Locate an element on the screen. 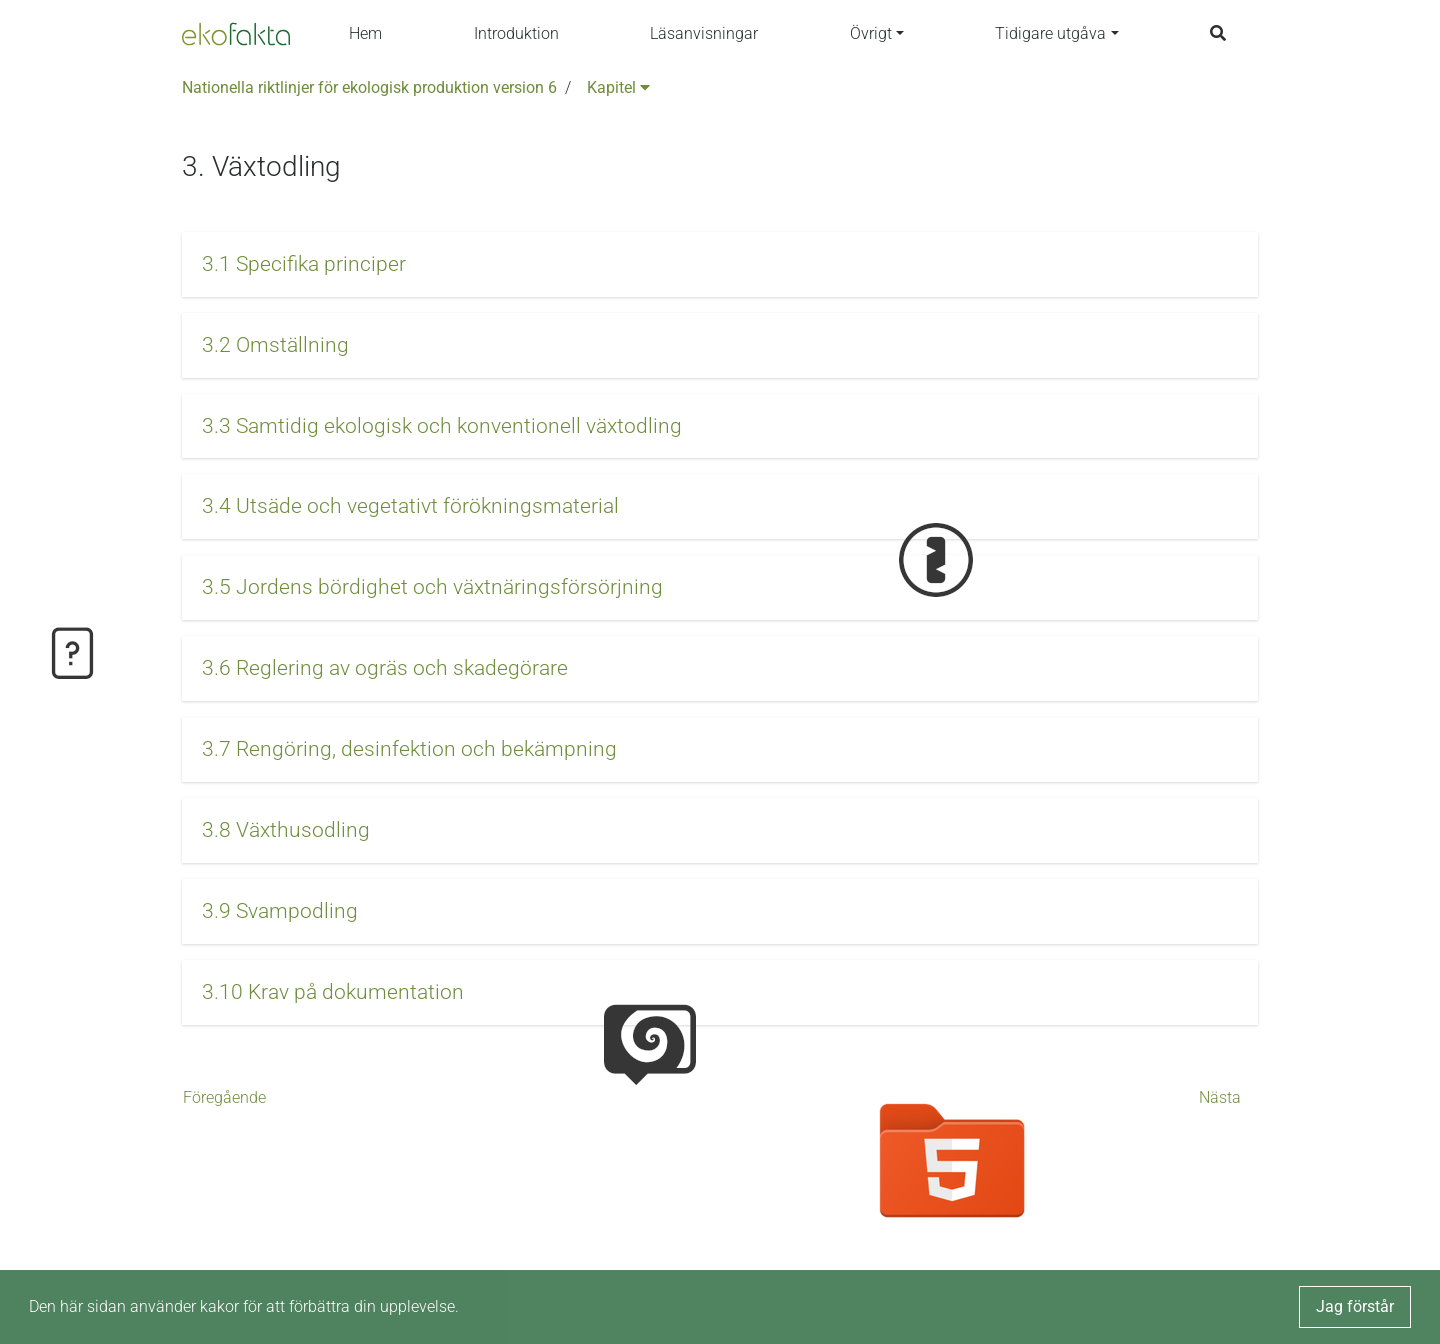 Image resolution: width=1440 pixels, height=1344 pixels. open fractal messaging app is located at coordinates (650, 1045).